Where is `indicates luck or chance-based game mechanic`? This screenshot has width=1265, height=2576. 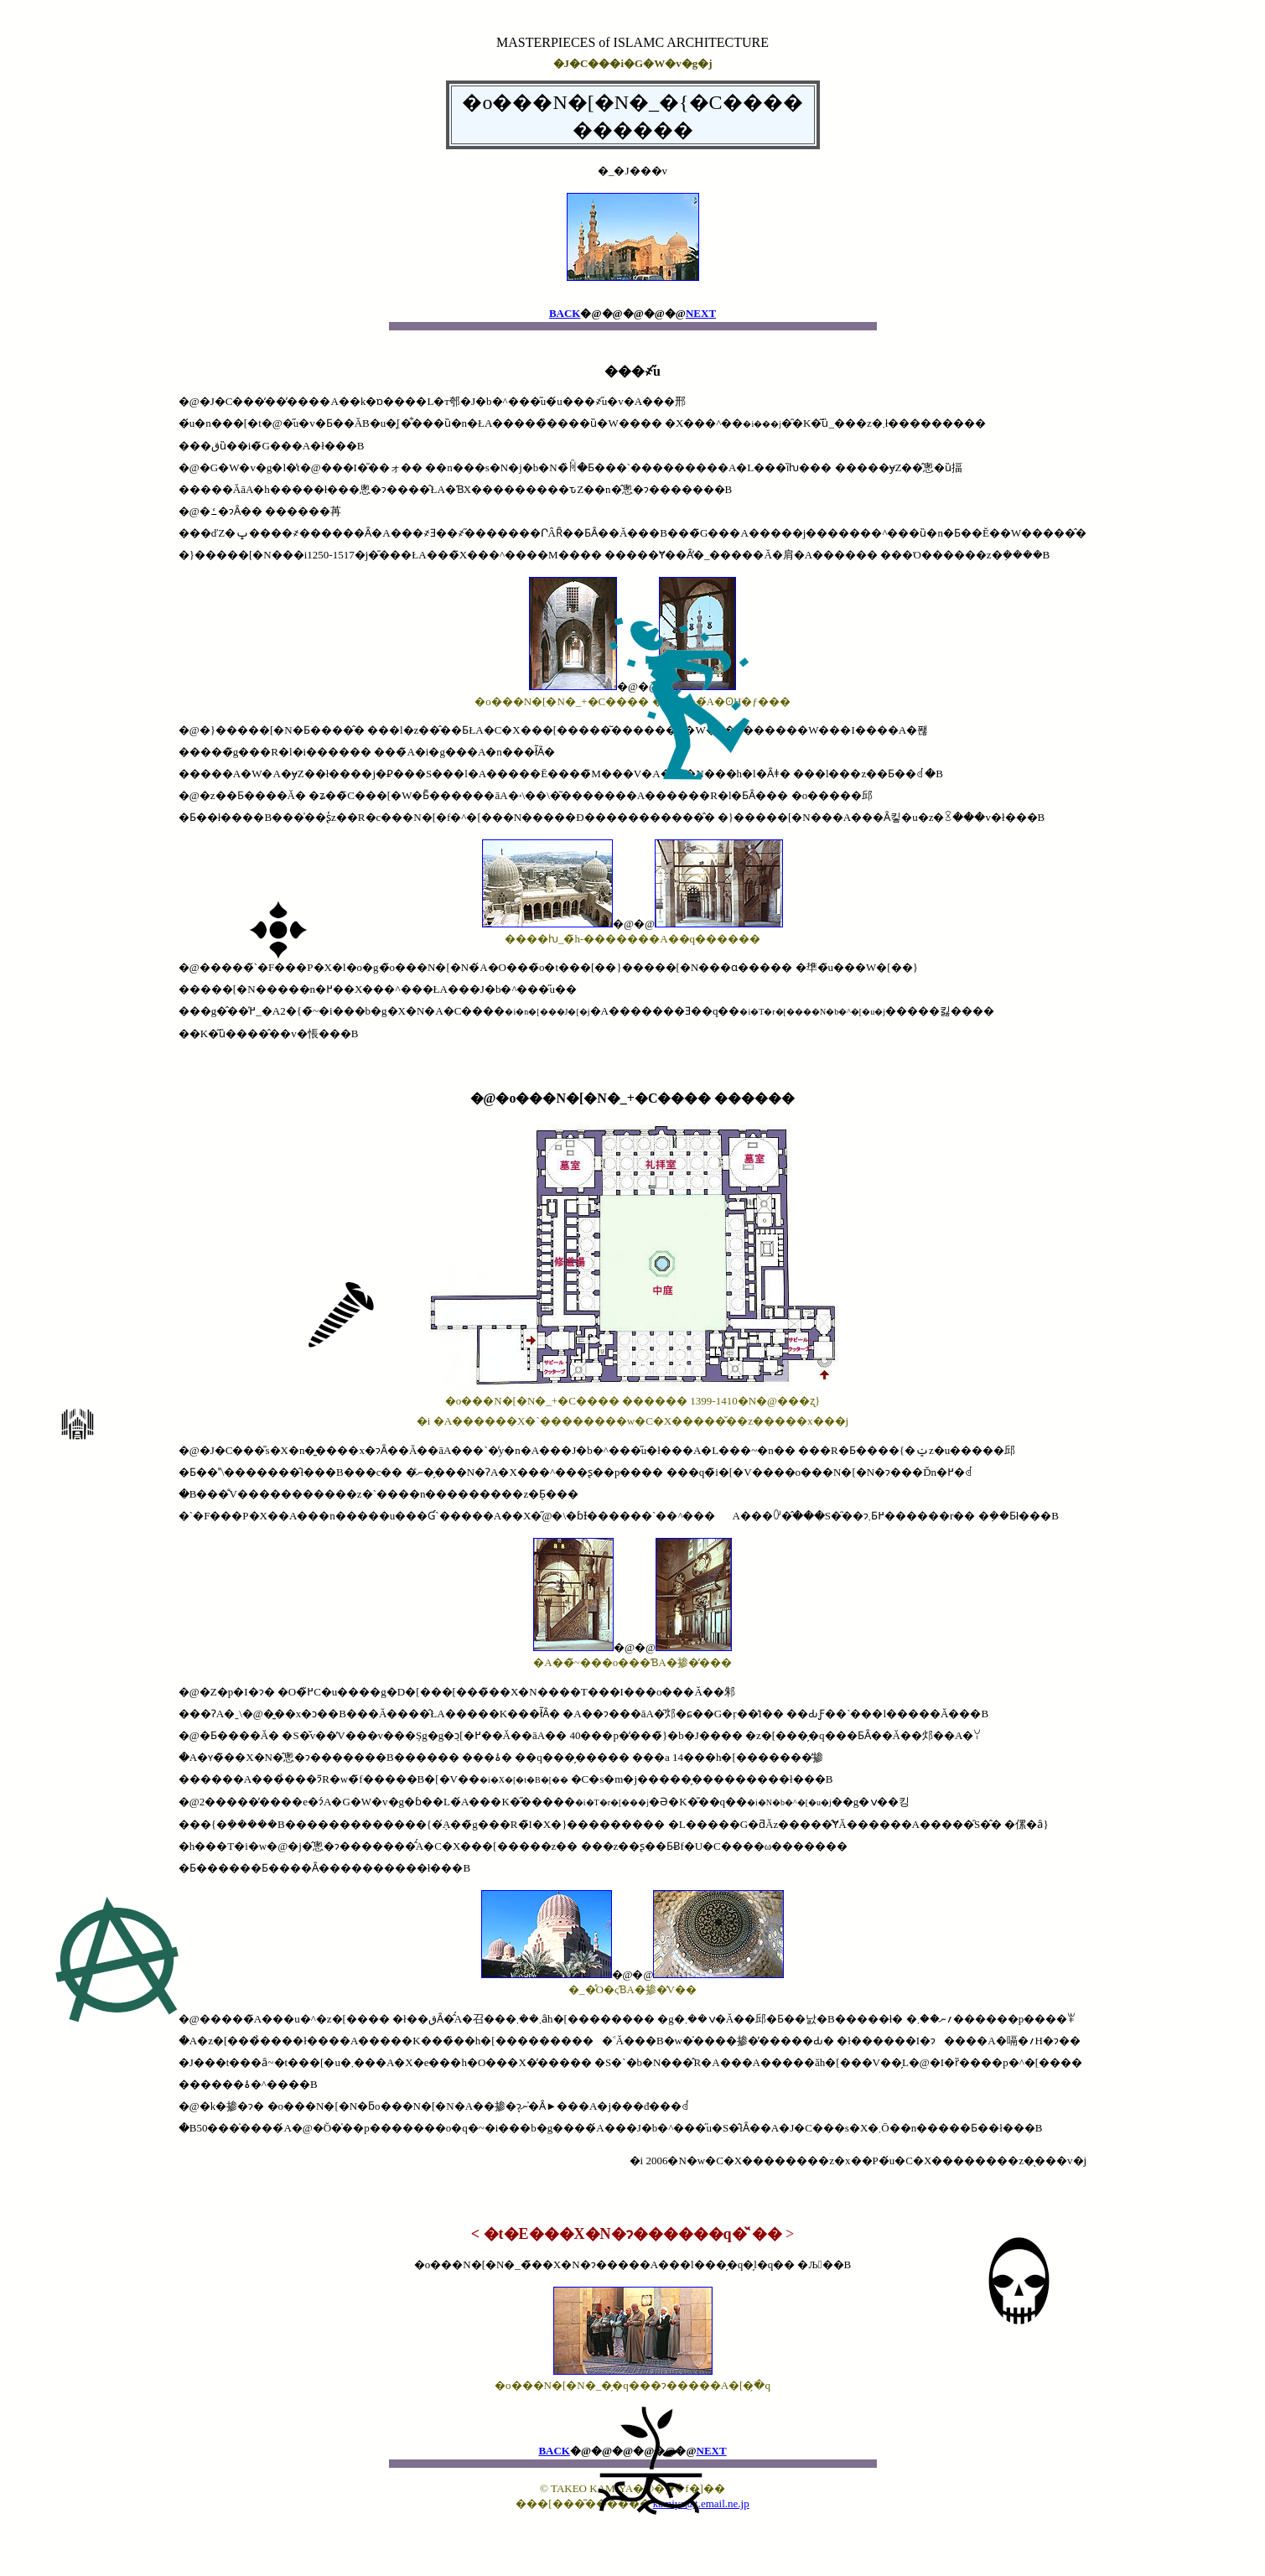 indicates luck or chance-based game mechanic is located at coordinates (278, 930).